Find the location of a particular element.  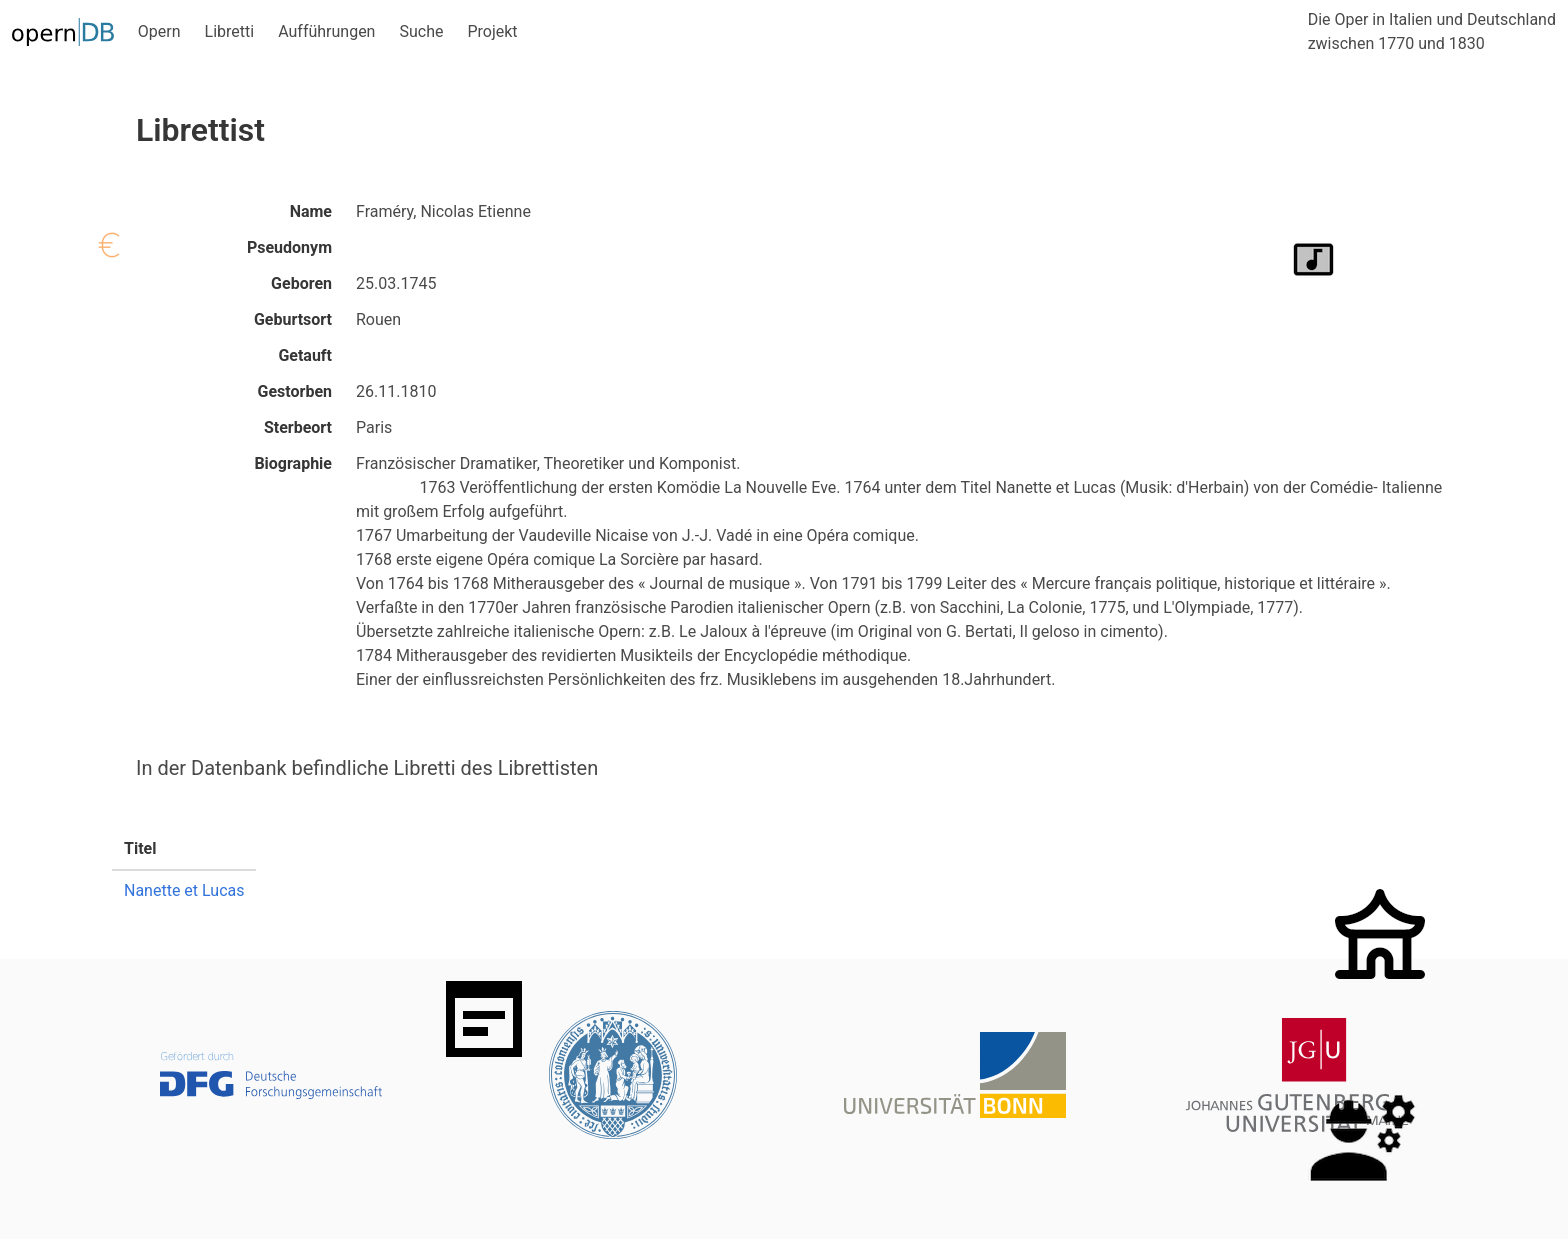

access engineering or technical settings is located at coordinates (1363, 1138).